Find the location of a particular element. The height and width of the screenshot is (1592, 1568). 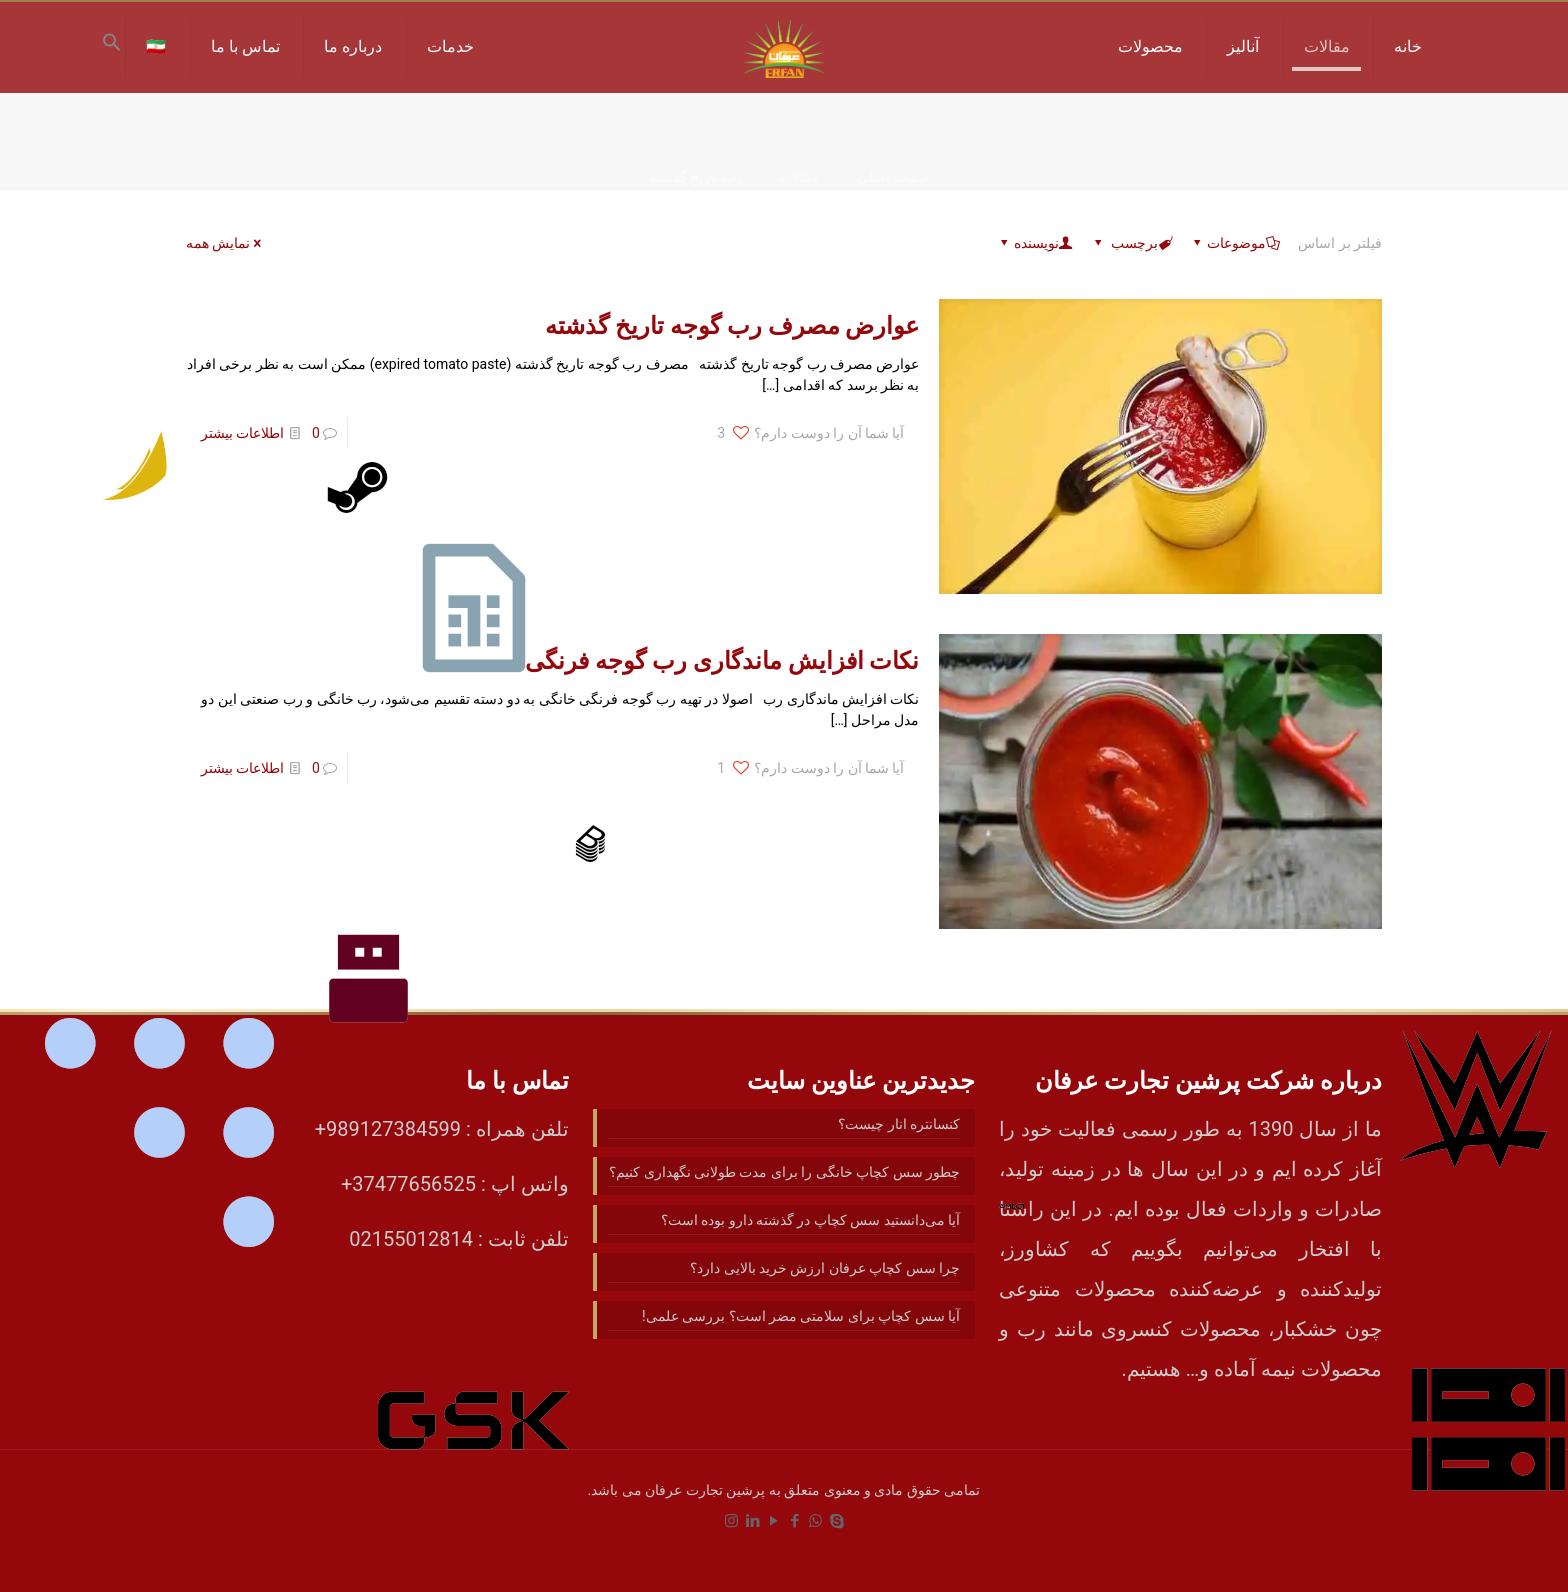

access USB flash drive contents is located at coordinates (368, 978).